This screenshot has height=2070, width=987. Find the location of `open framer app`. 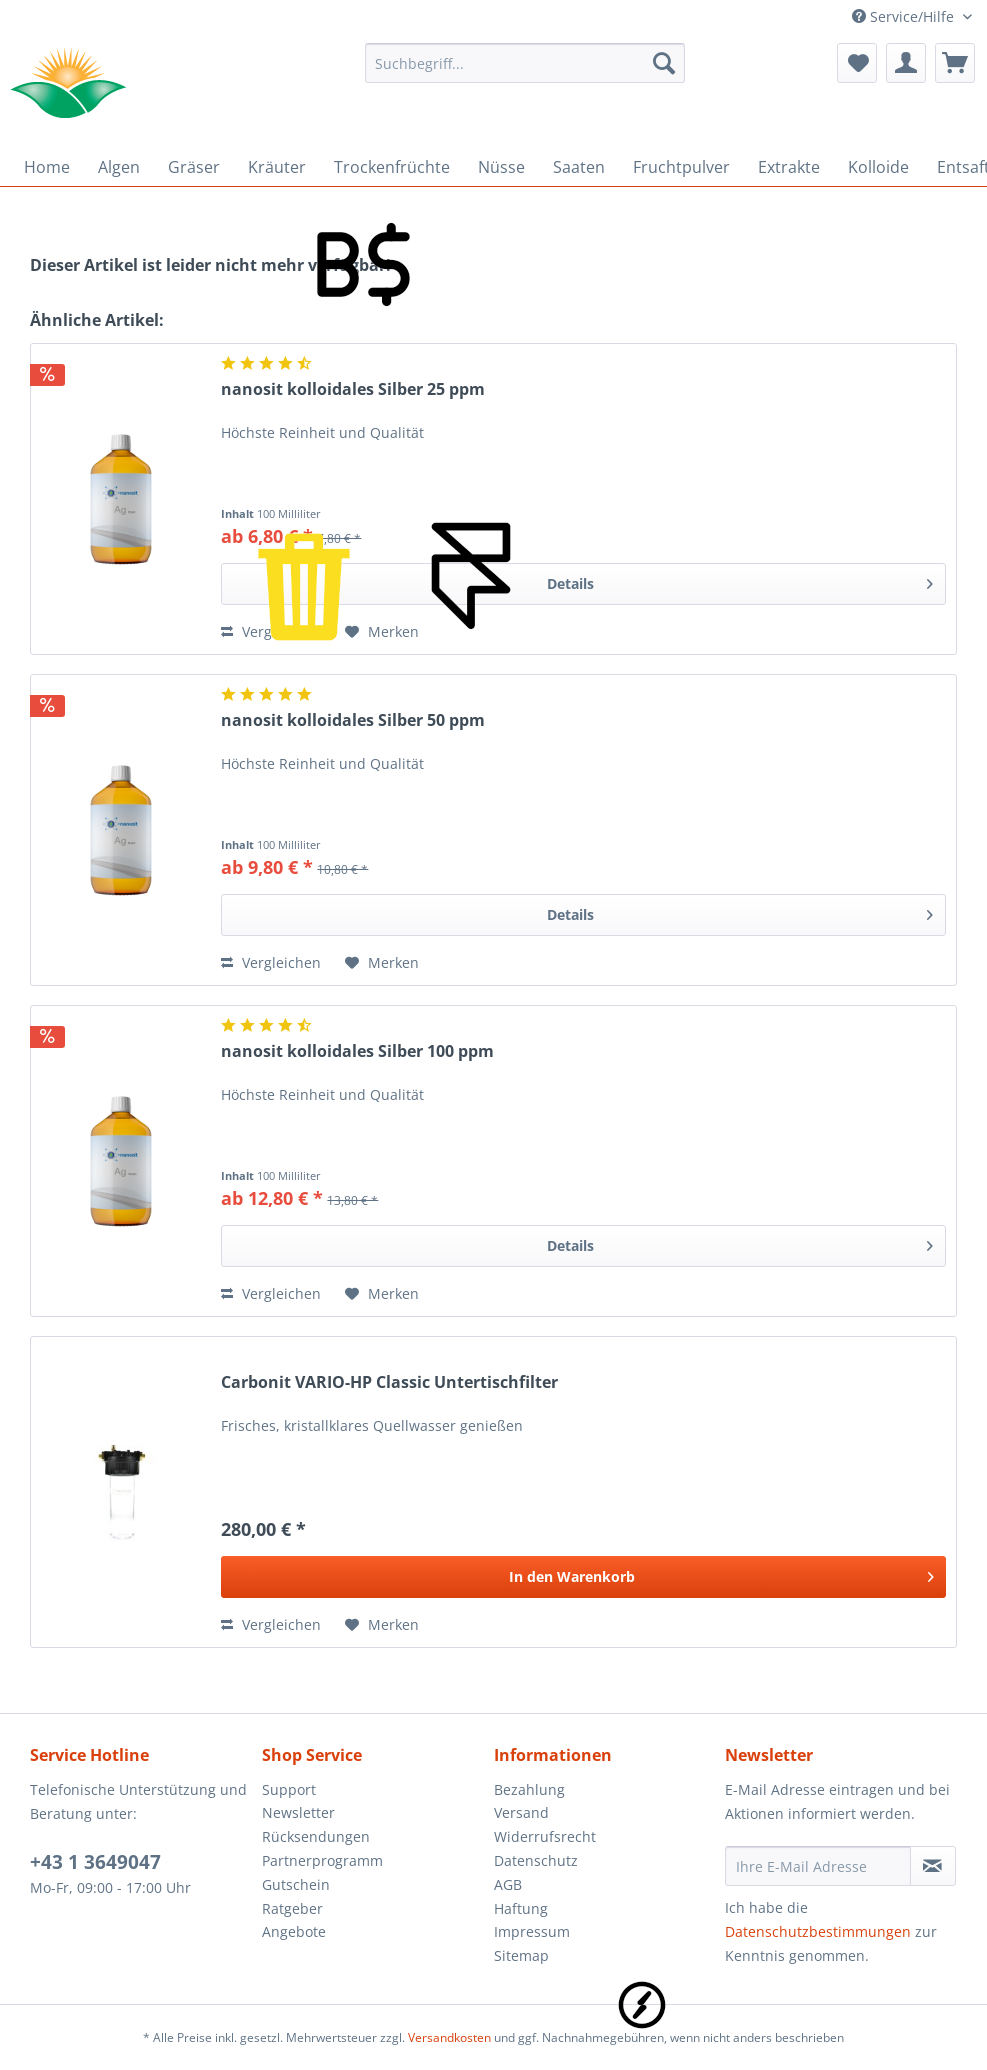

open framer app is located at coordinates (471, 570).